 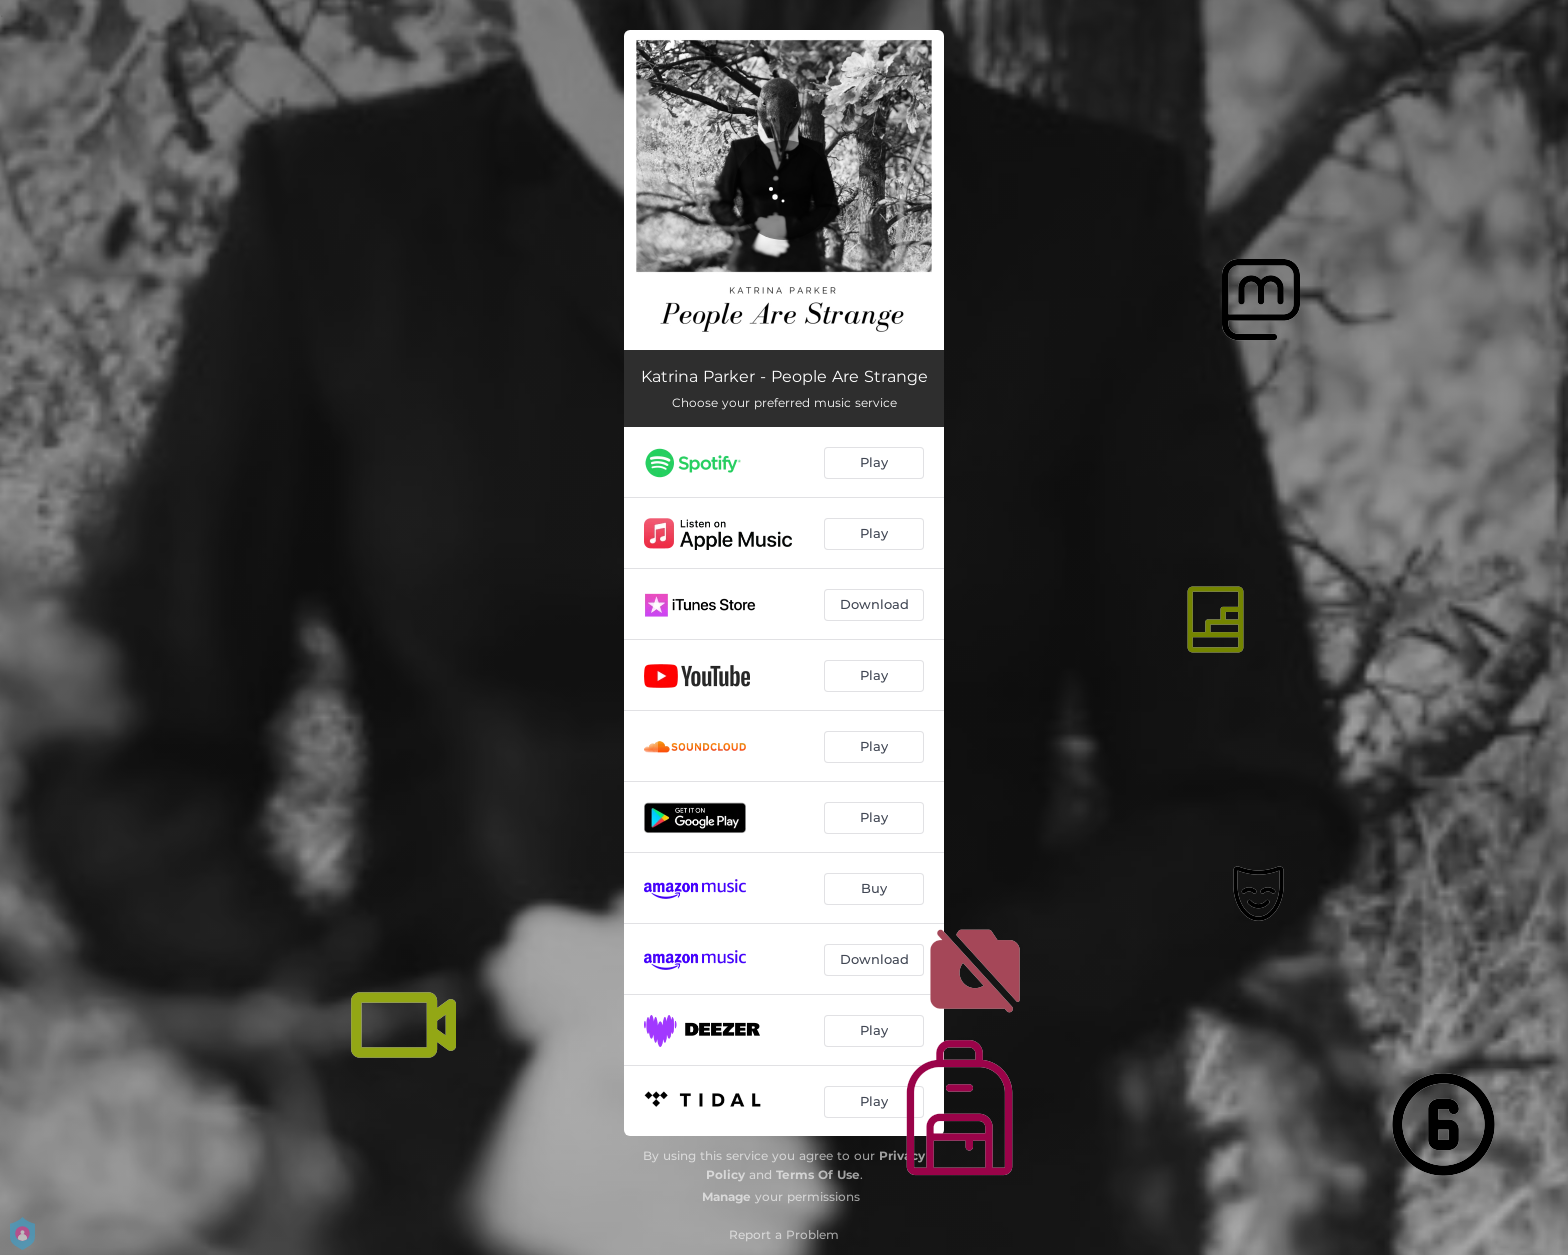 I want to click on access your inventory or stored items, so click(x=959, y=1112).